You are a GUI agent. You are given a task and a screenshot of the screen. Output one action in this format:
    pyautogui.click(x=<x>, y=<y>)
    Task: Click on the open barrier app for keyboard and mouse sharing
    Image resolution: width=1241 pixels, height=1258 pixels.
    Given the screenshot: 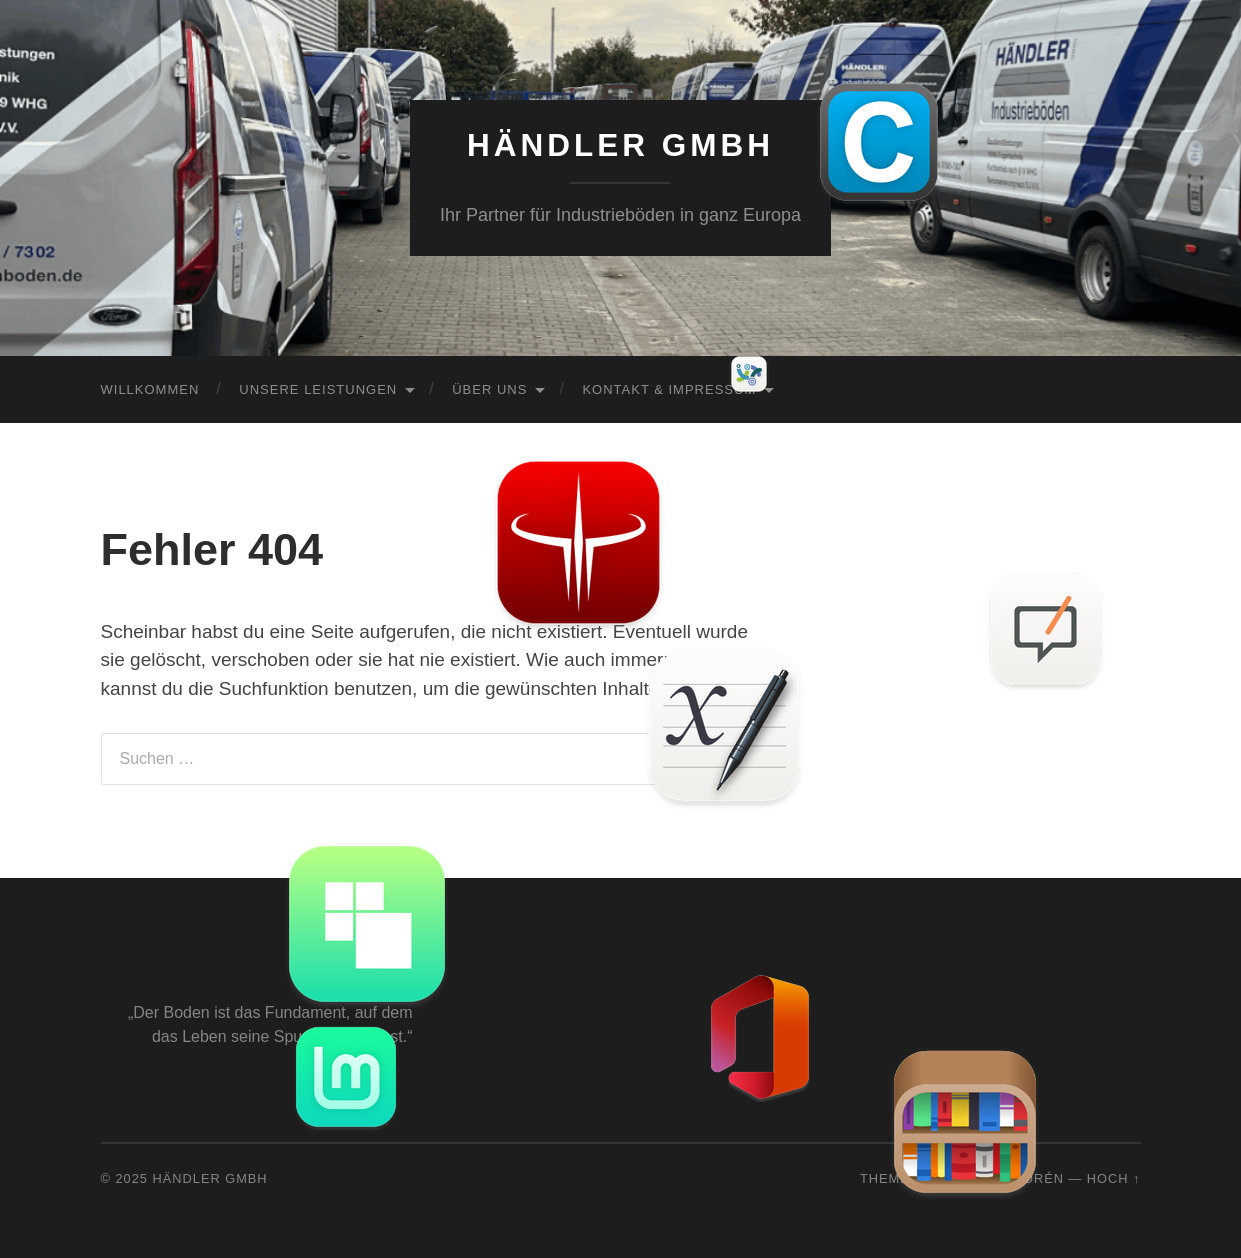 What is the action you would take?
    pyautogui.click(x=749, y=374)
    